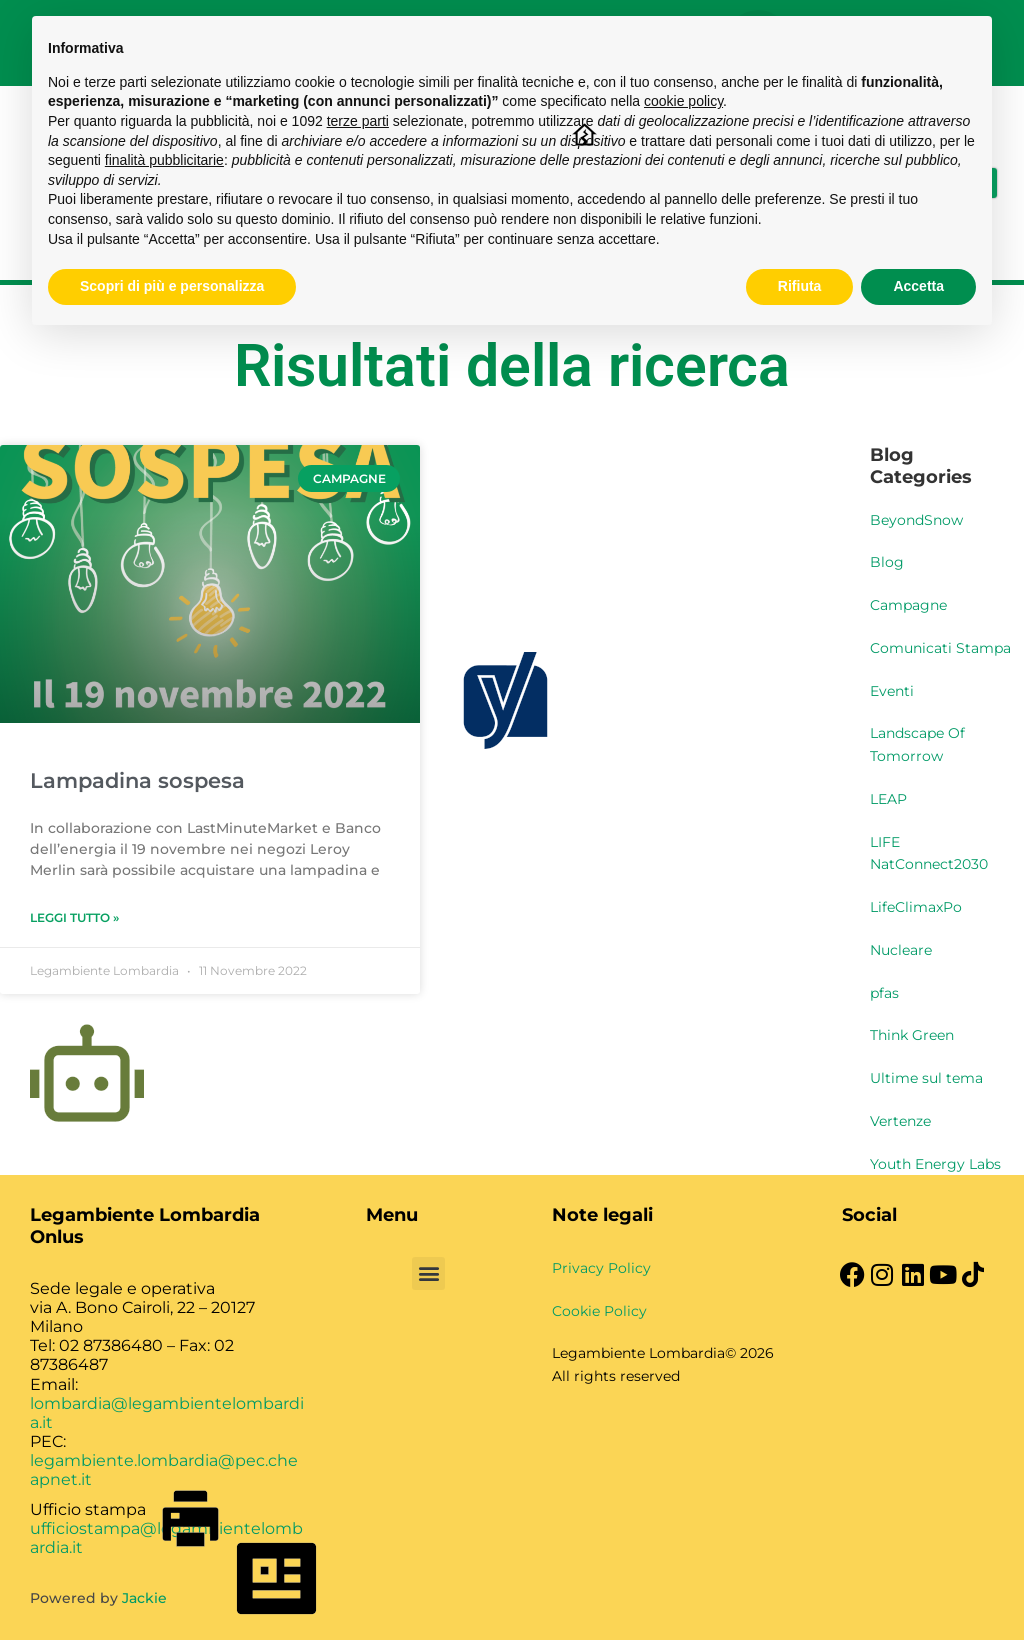  I want to click on indicates earthquake alert or seismic activity warning, so click(584, 135).